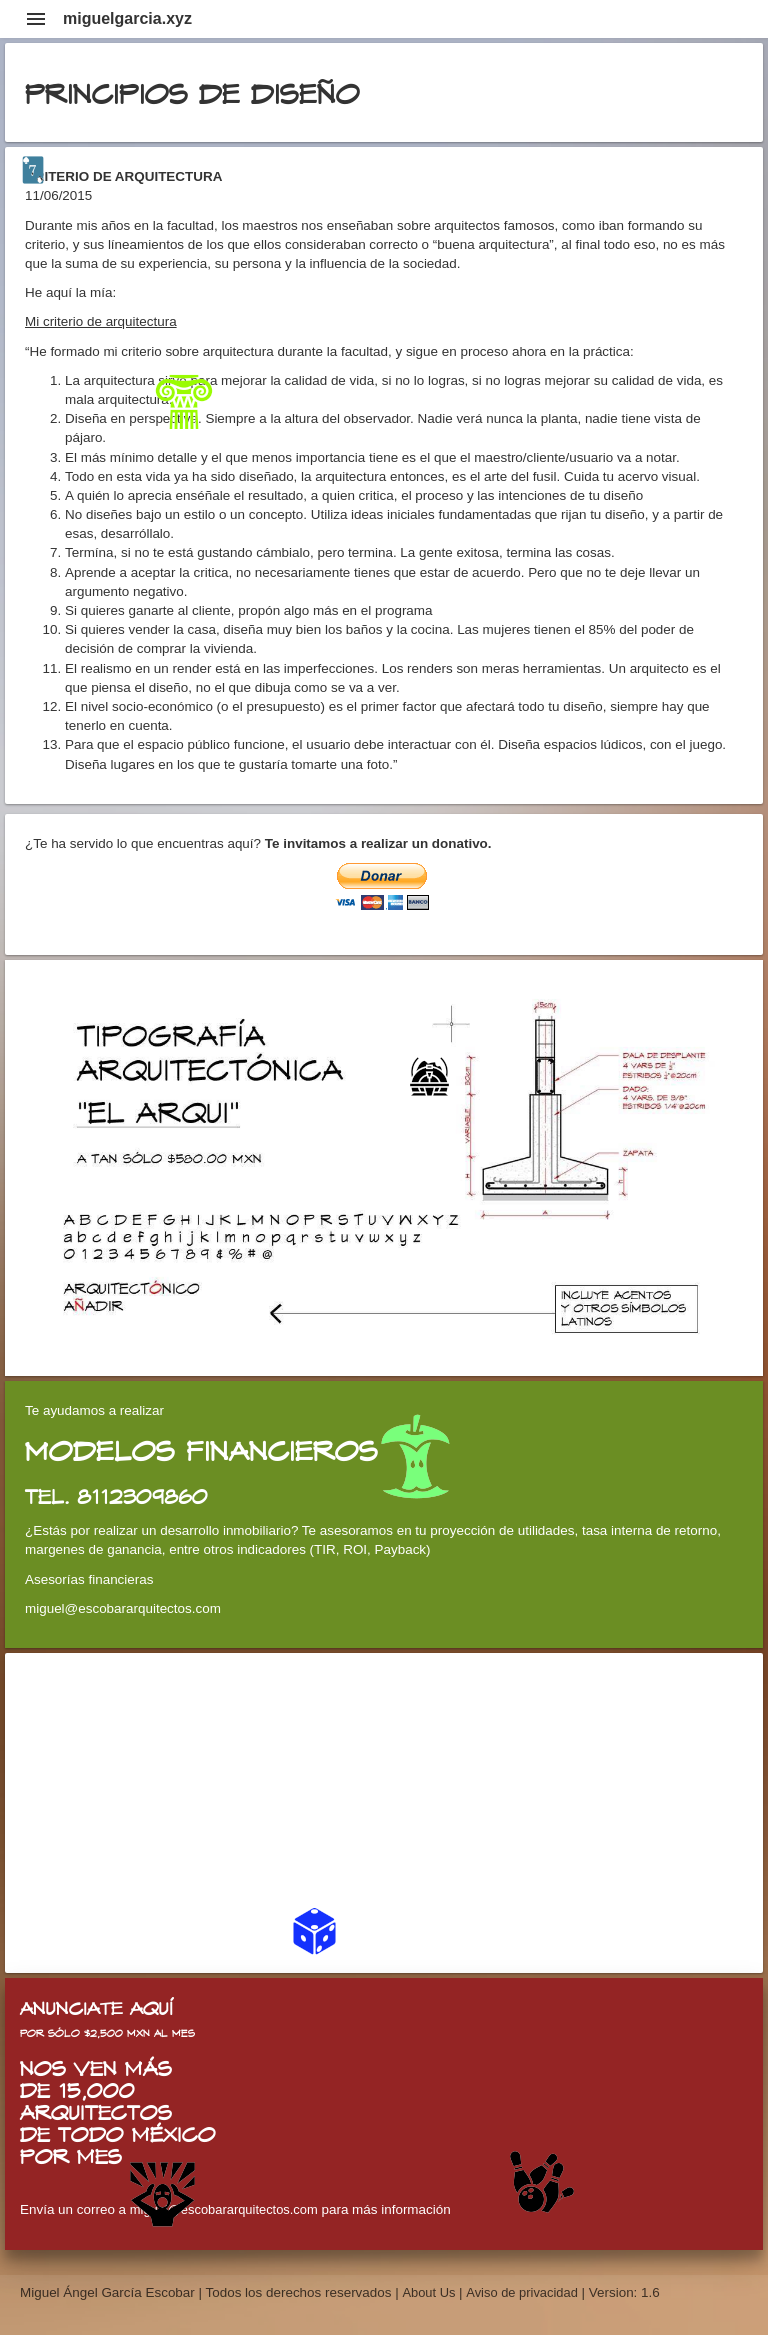 This screenshot has width=768, height=2335. Describe the element at coordinates (542, 2182) in the screenshot. I see `indicates a strike in a bowling game` at that location.